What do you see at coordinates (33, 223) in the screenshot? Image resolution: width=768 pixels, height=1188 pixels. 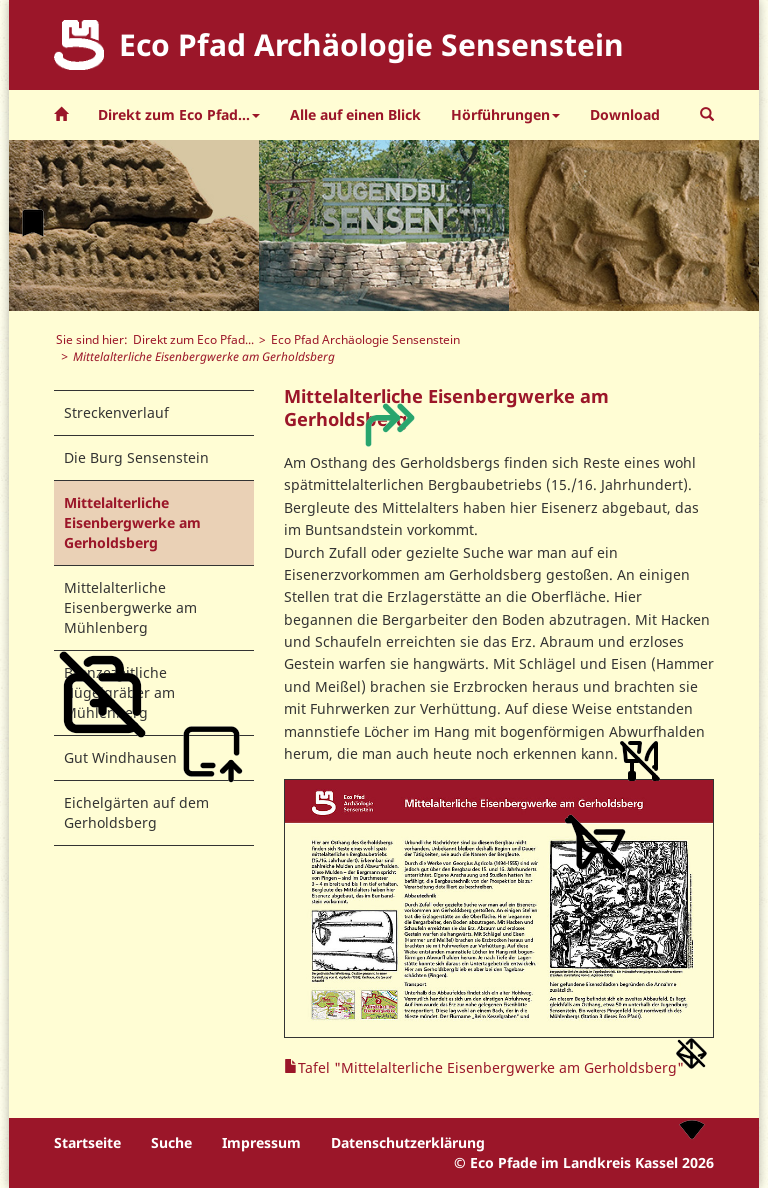 I see `save this item for later` at bounding box center [33, 223].